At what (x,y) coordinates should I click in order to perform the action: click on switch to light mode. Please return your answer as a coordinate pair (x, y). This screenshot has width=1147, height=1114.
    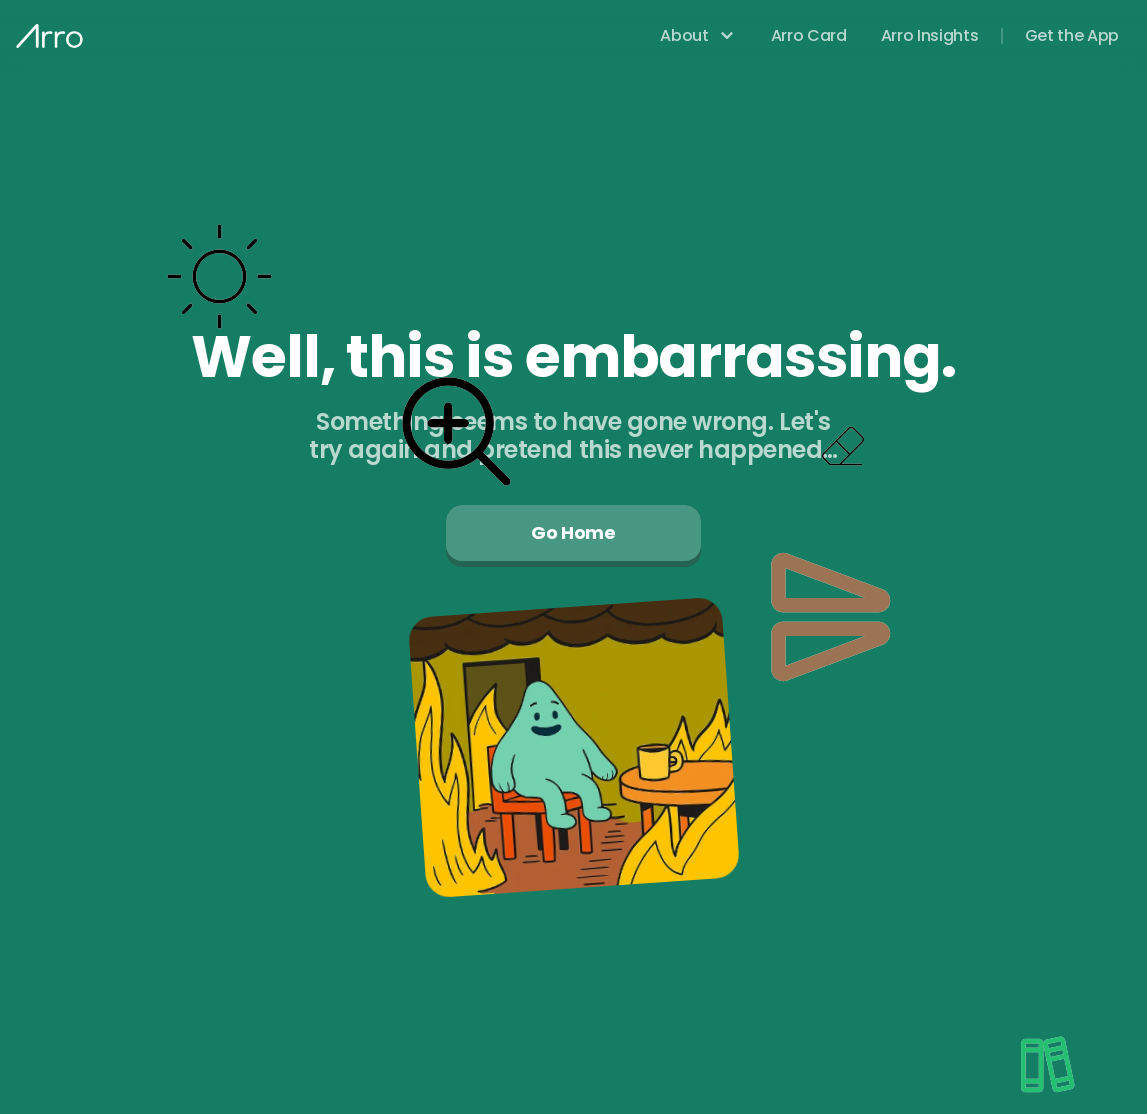
    Looking at the image, I should click on (219, 276).